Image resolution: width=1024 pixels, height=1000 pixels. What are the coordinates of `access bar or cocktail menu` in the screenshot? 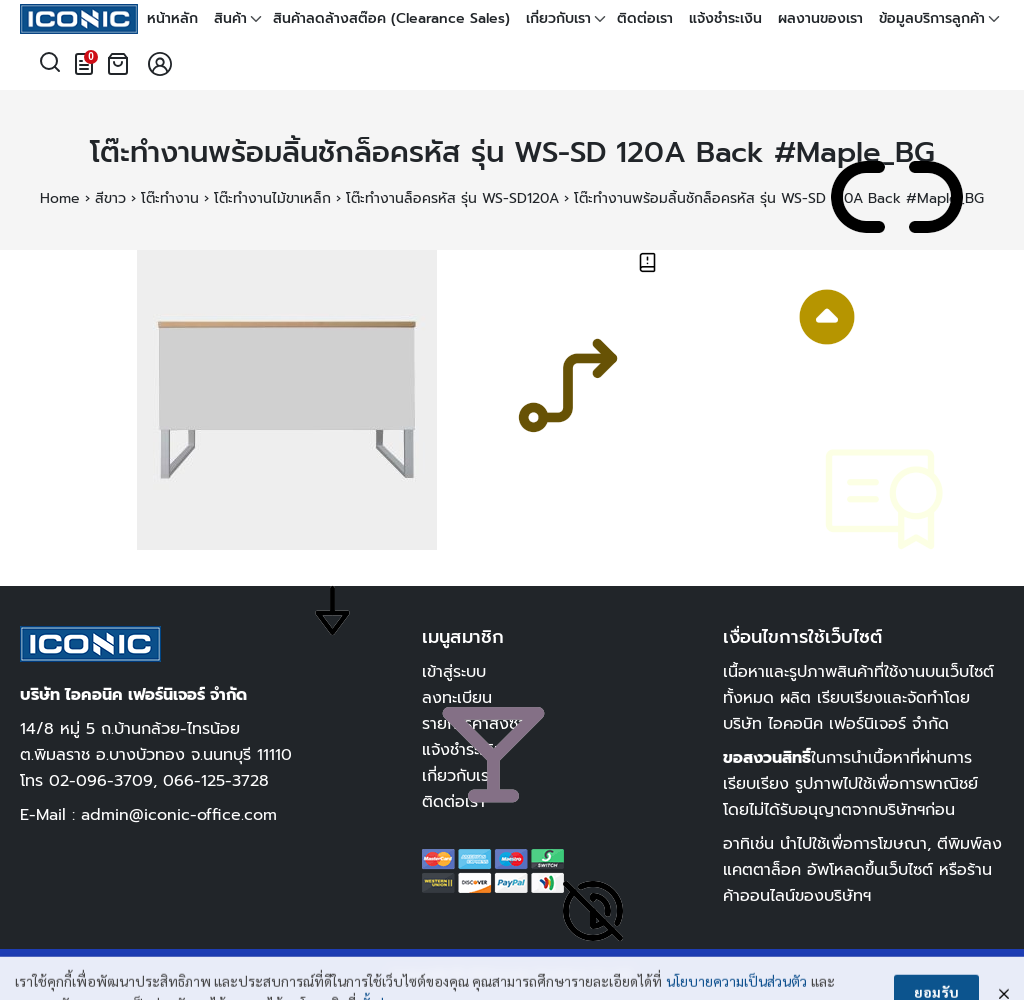 It's located at (493, 751).